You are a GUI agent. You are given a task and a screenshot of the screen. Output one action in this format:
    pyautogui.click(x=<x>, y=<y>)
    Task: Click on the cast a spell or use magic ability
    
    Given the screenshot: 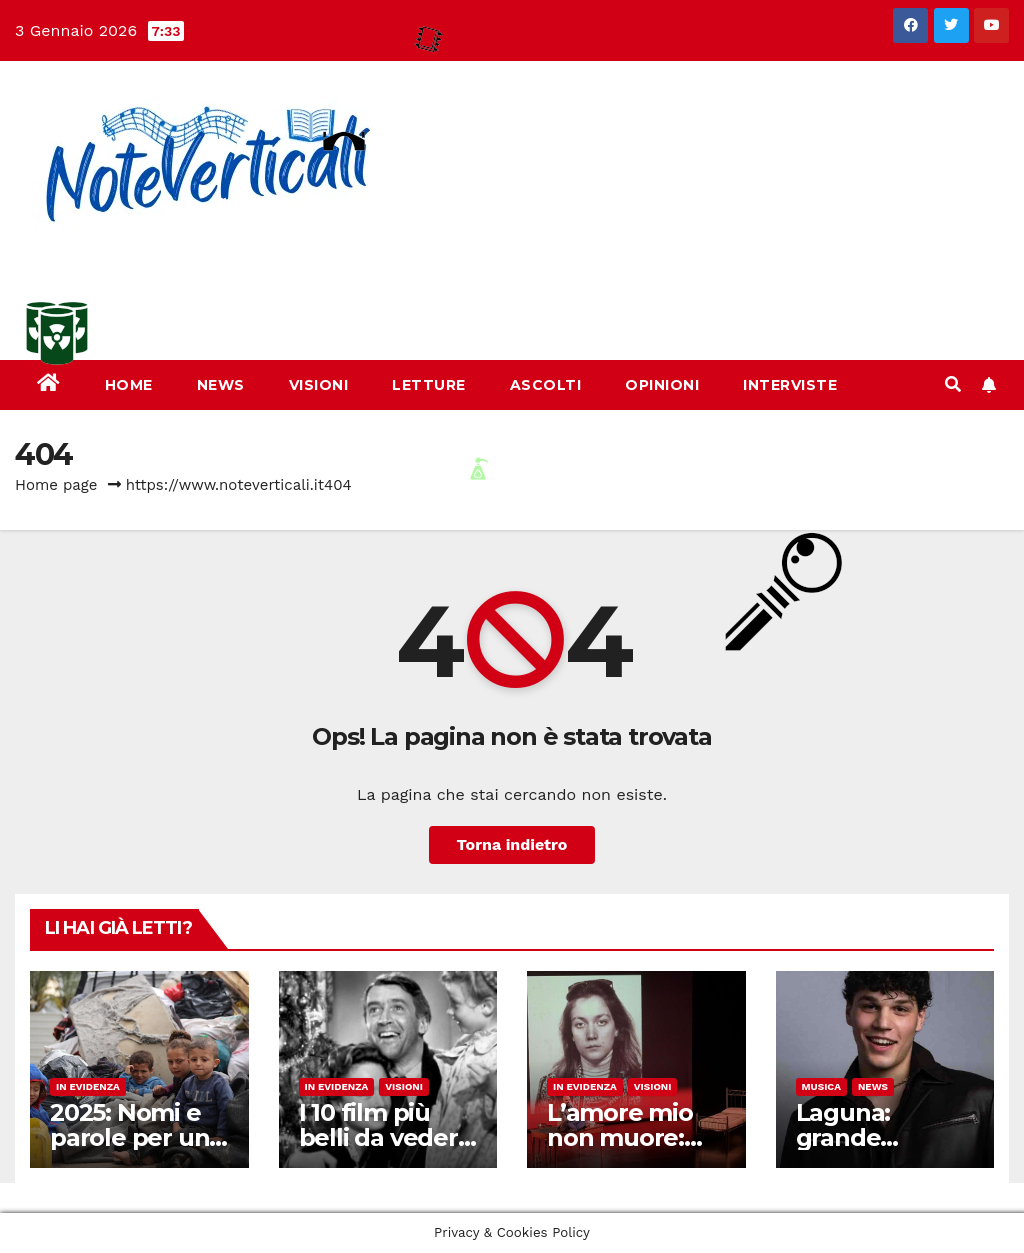 What is the action you would take?
    pyautogui.click(x=789, y=586)
    